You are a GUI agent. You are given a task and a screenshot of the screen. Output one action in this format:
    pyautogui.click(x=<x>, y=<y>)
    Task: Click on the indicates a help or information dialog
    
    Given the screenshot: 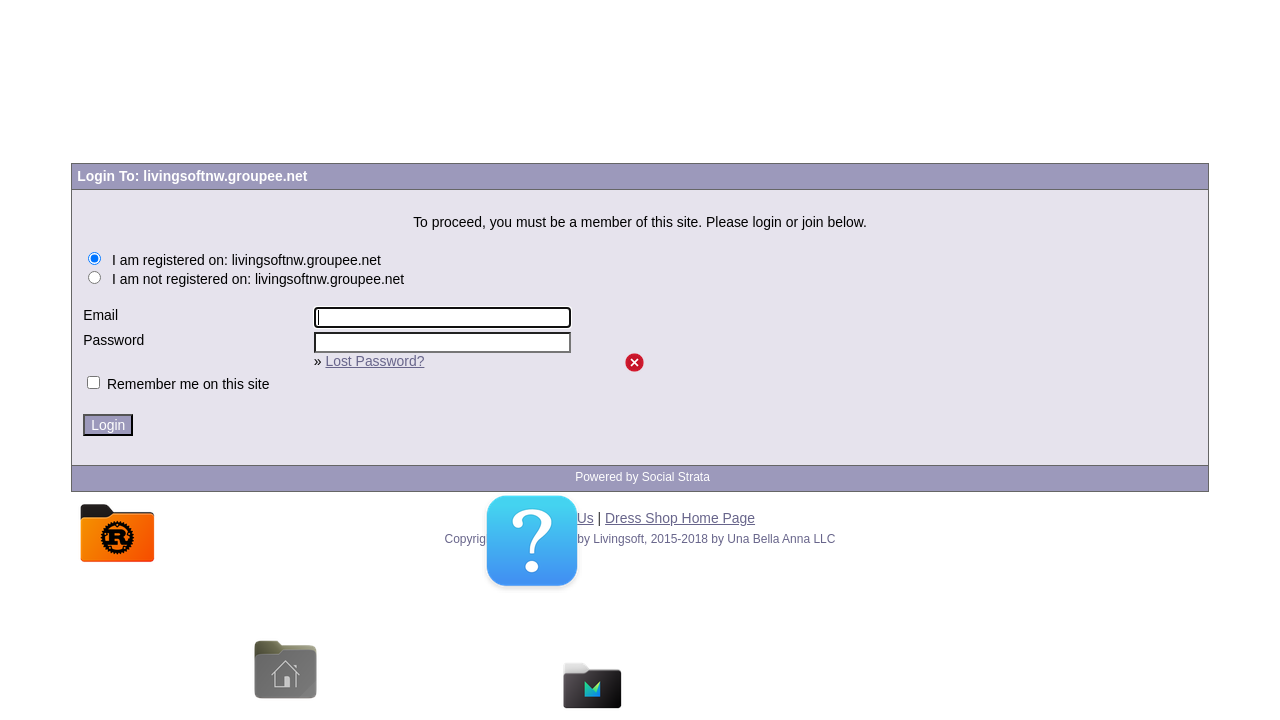 What is the action you would take?
    pyautogui.click(x=532, y=543)
    